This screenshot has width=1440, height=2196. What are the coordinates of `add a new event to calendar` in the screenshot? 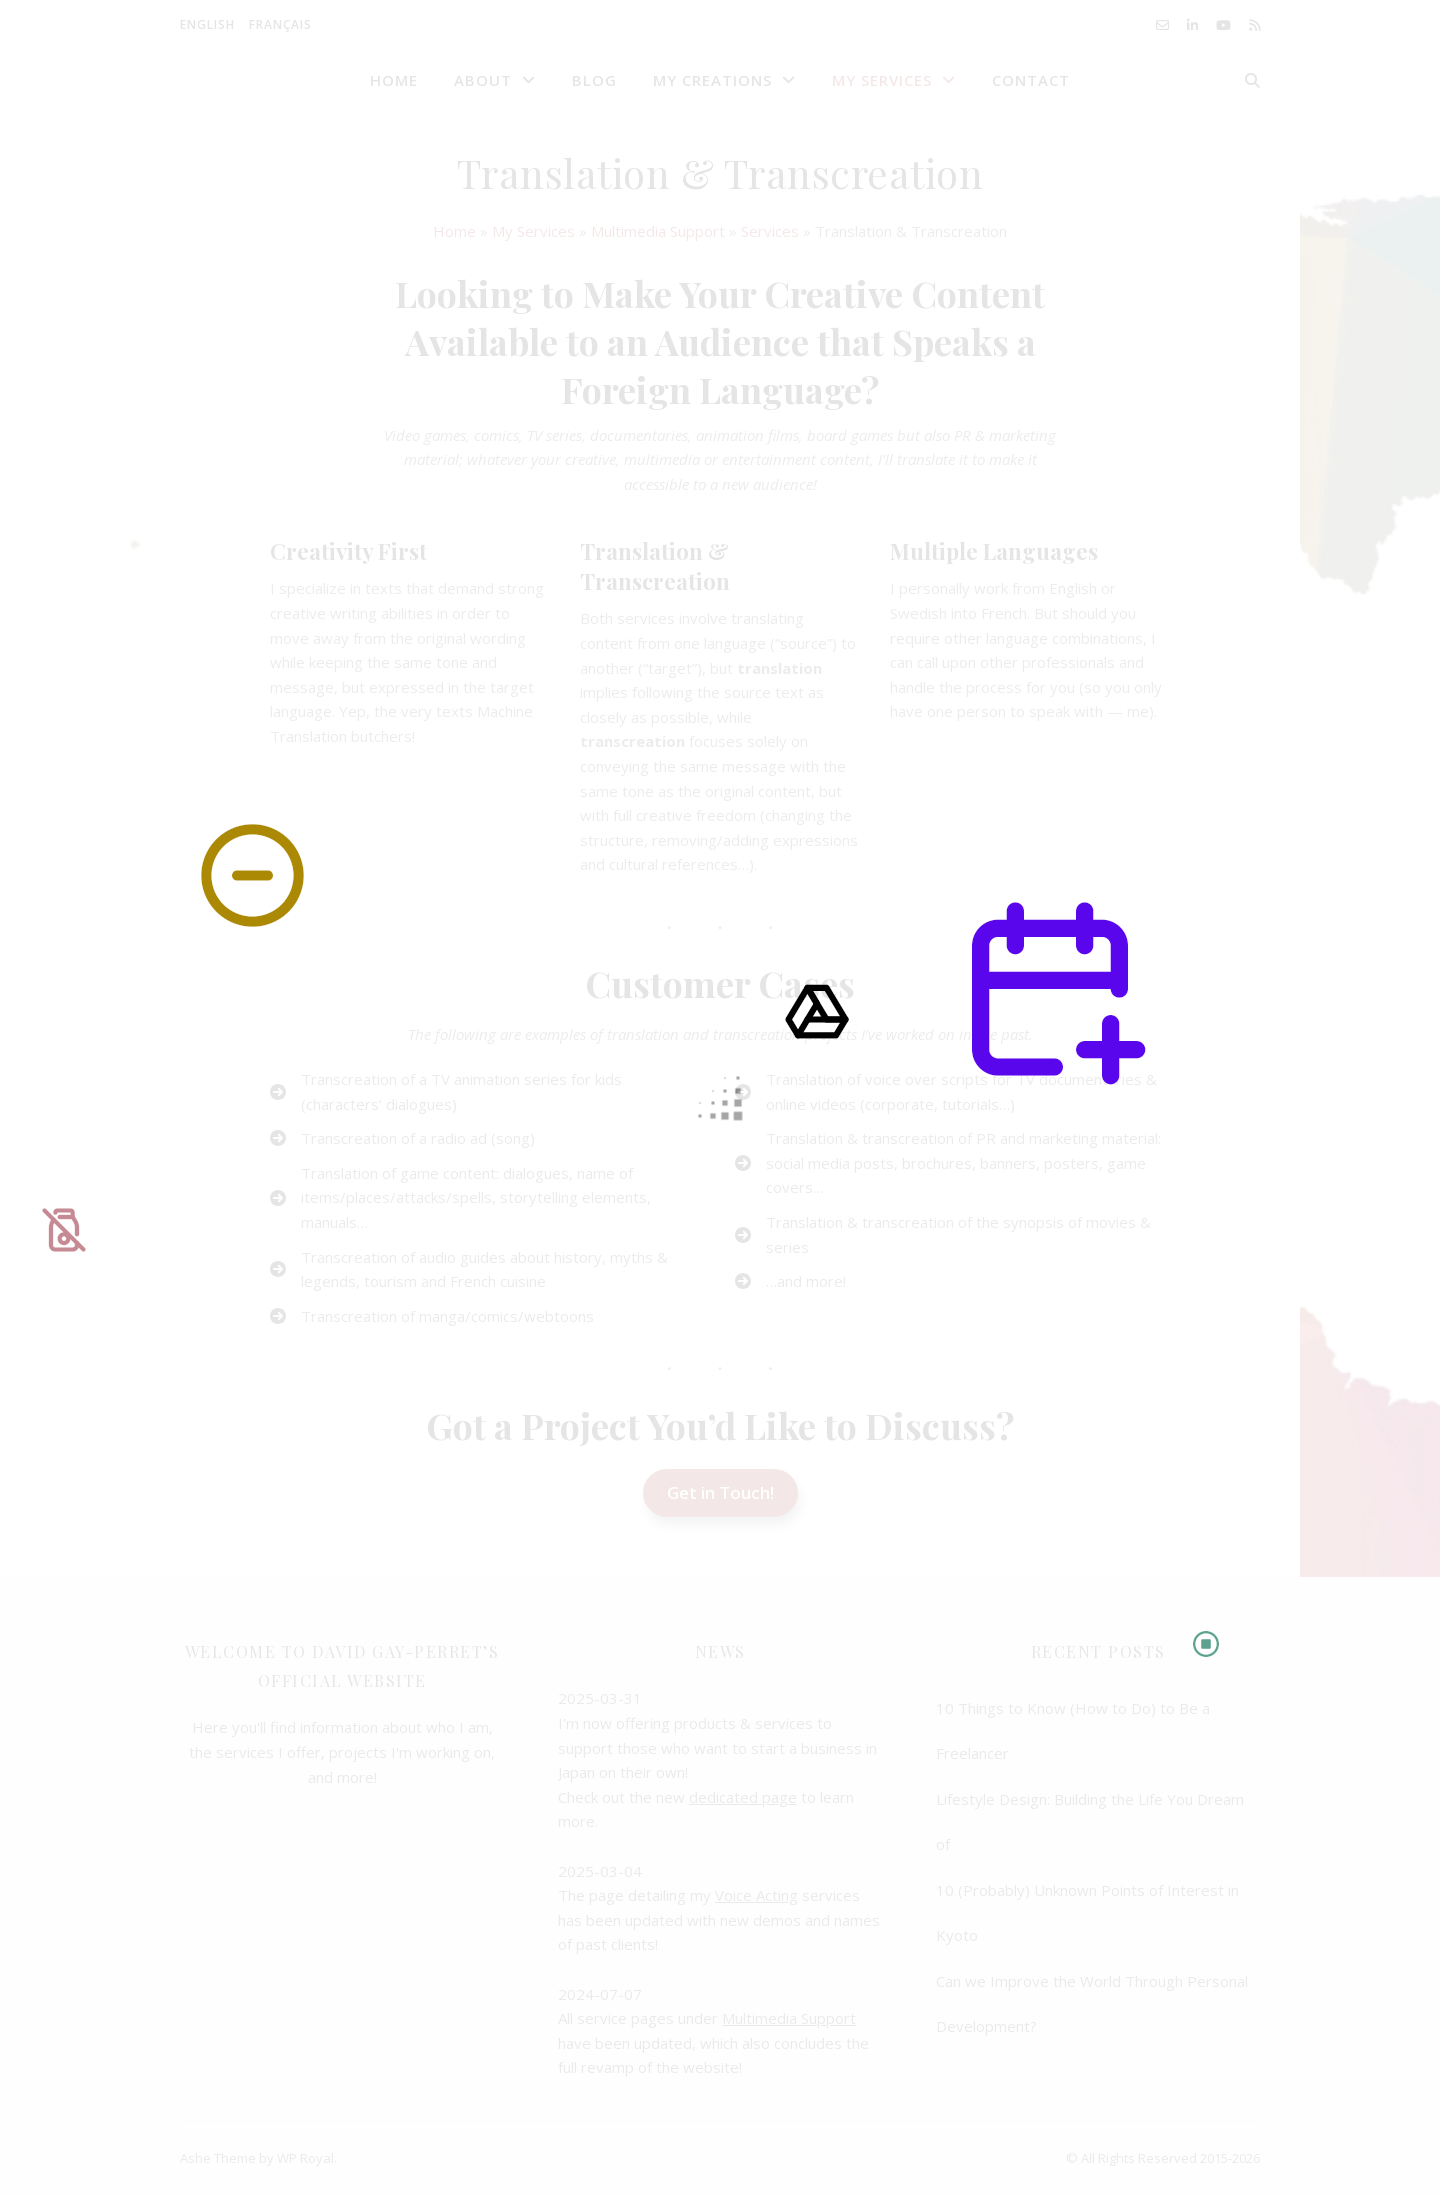 It's located at (1050, 989).